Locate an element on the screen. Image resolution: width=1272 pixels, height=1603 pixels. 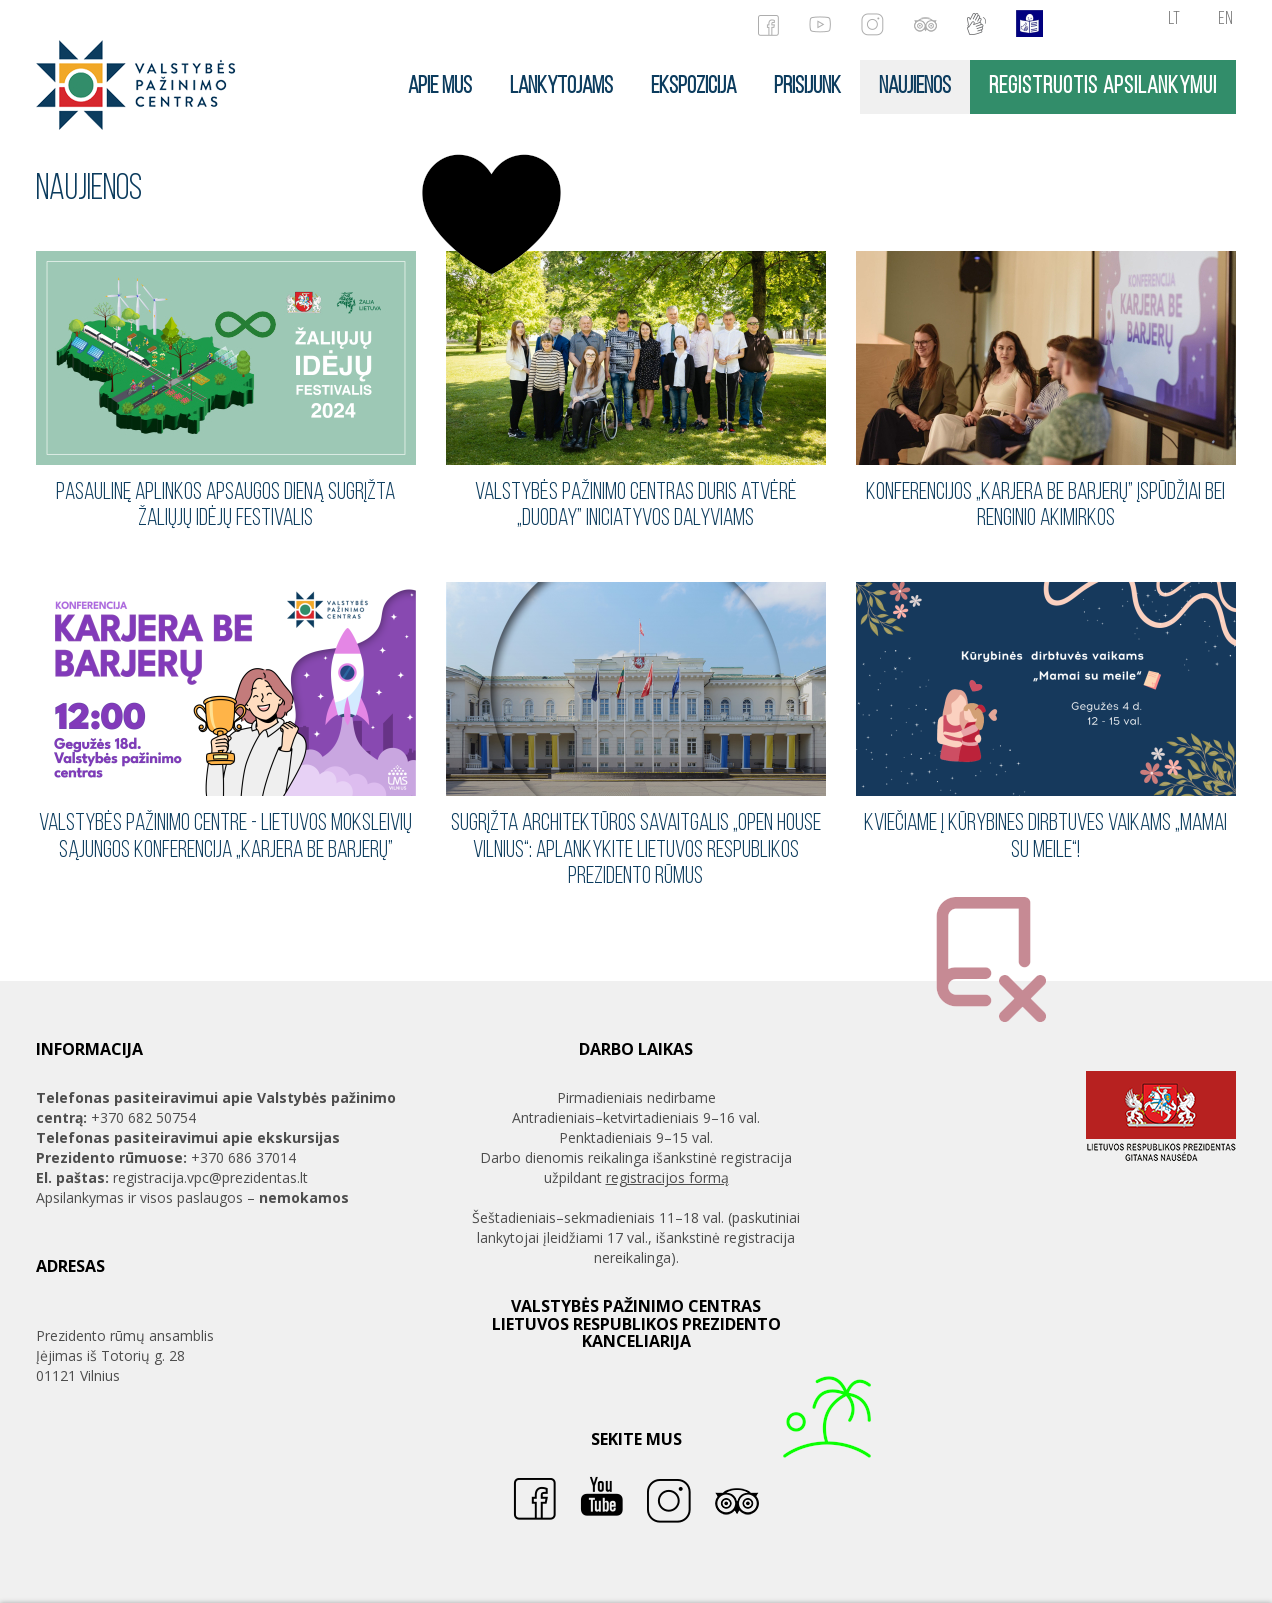
indicates unlimited or infinite capacity is located at coordinates (245, 324).